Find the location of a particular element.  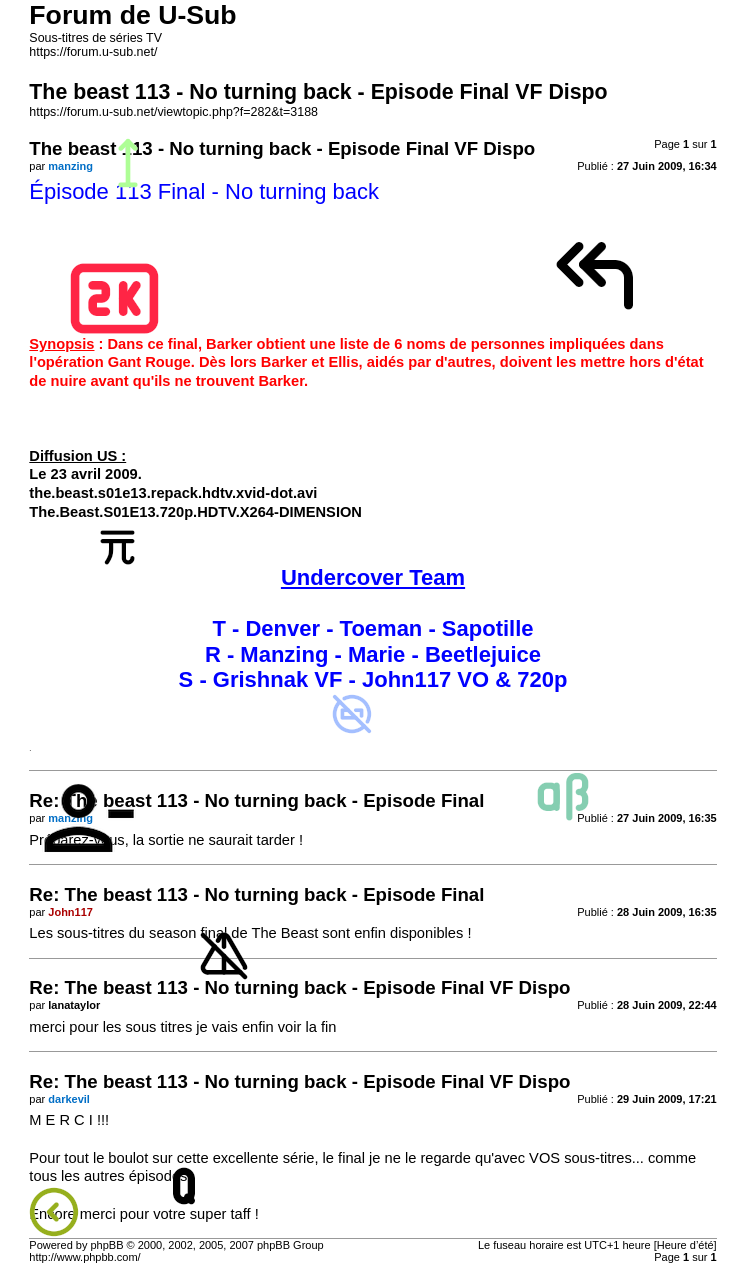

disable picture-in-picture mode is located at coordinates (352, 714).